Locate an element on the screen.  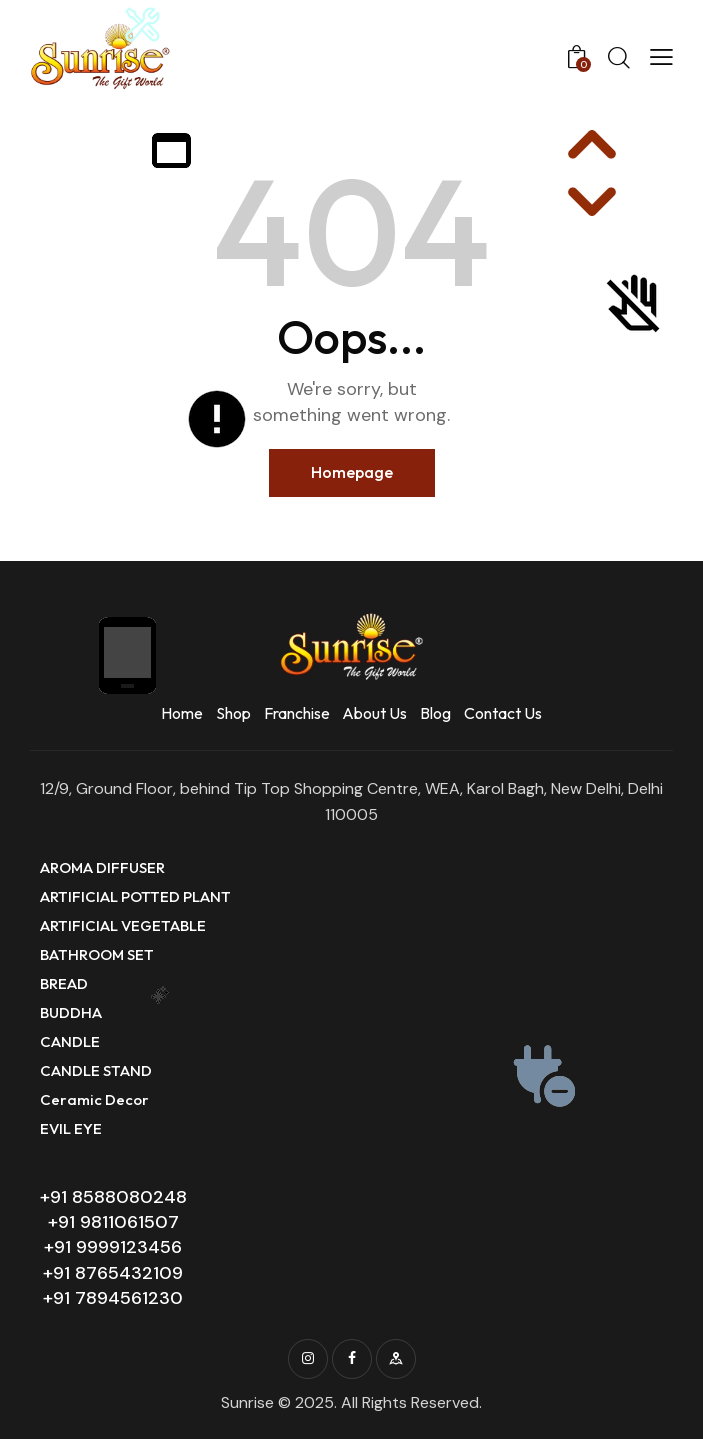
expand or collapse a dropdown menu is located at coordinates (592, 173).